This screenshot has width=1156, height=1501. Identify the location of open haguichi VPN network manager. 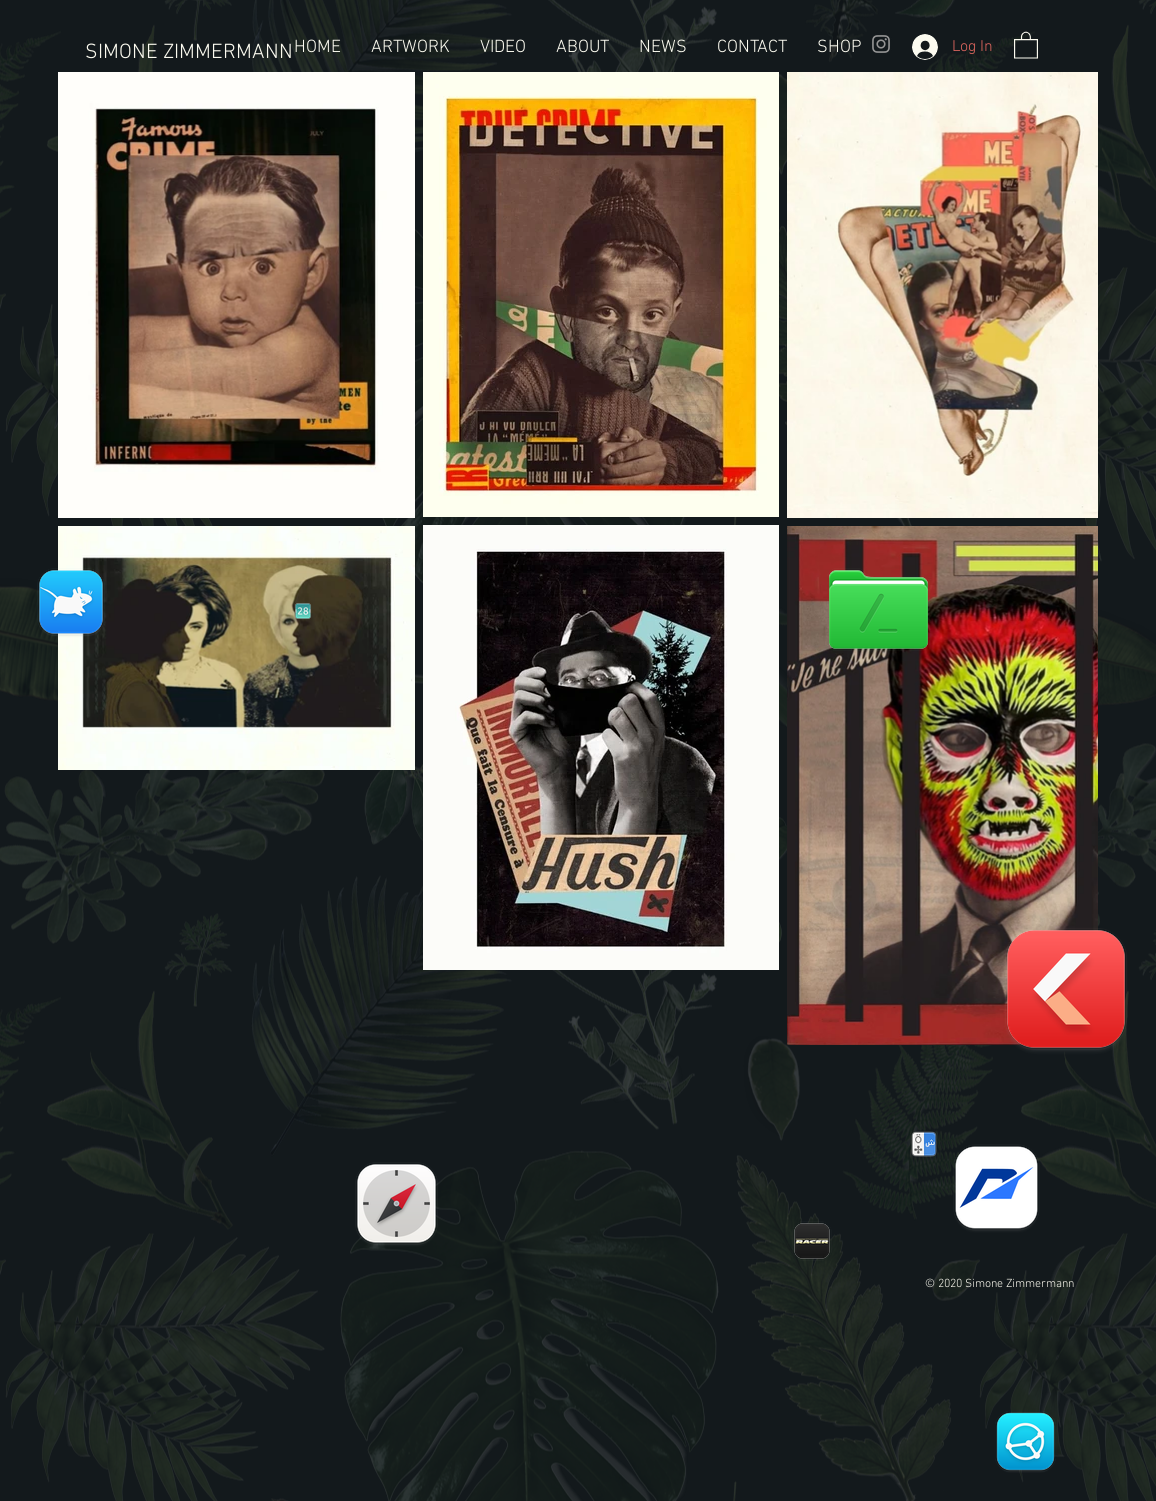
(1066, 989).